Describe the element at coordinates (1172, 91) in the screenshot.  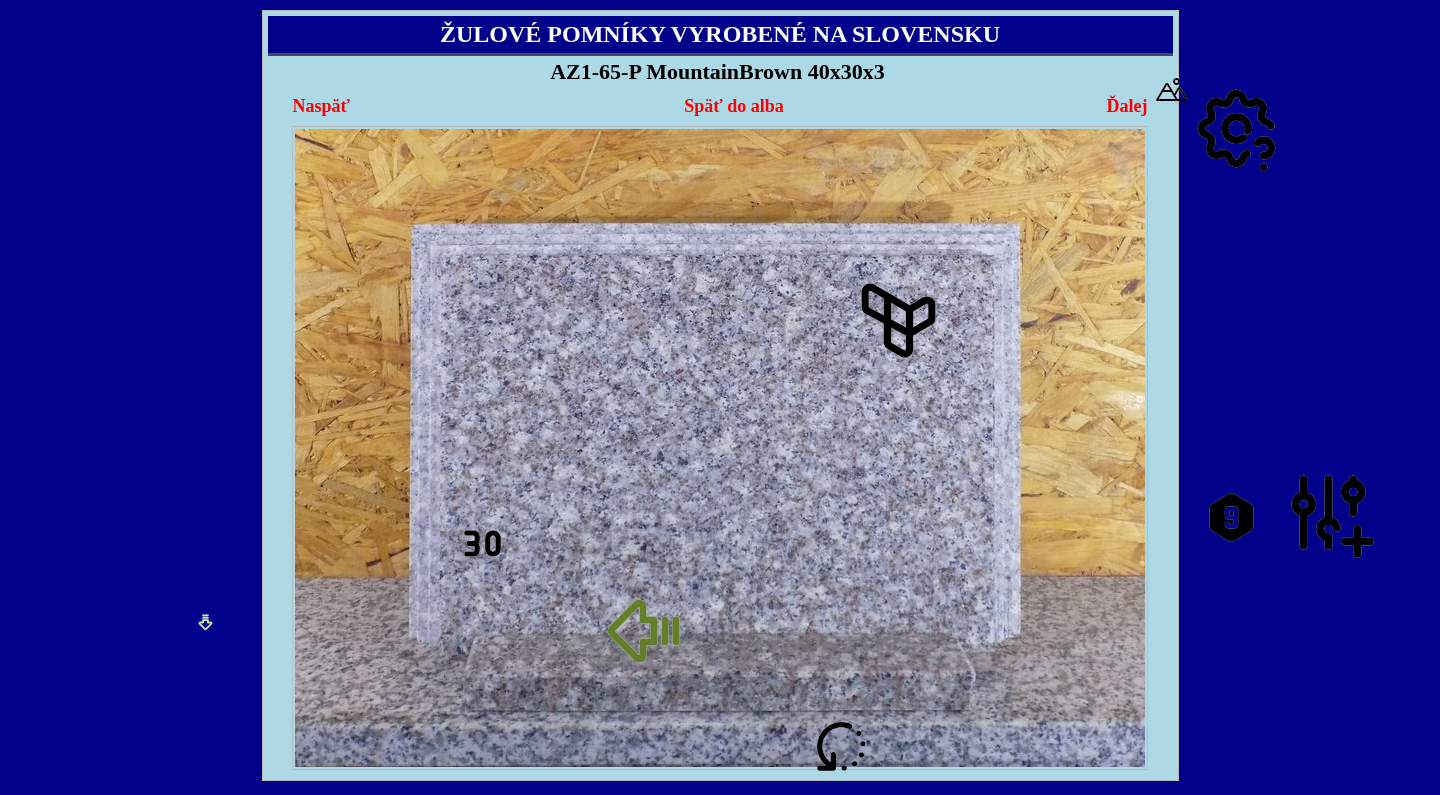
I see `view landscape or nature photos` at that location.